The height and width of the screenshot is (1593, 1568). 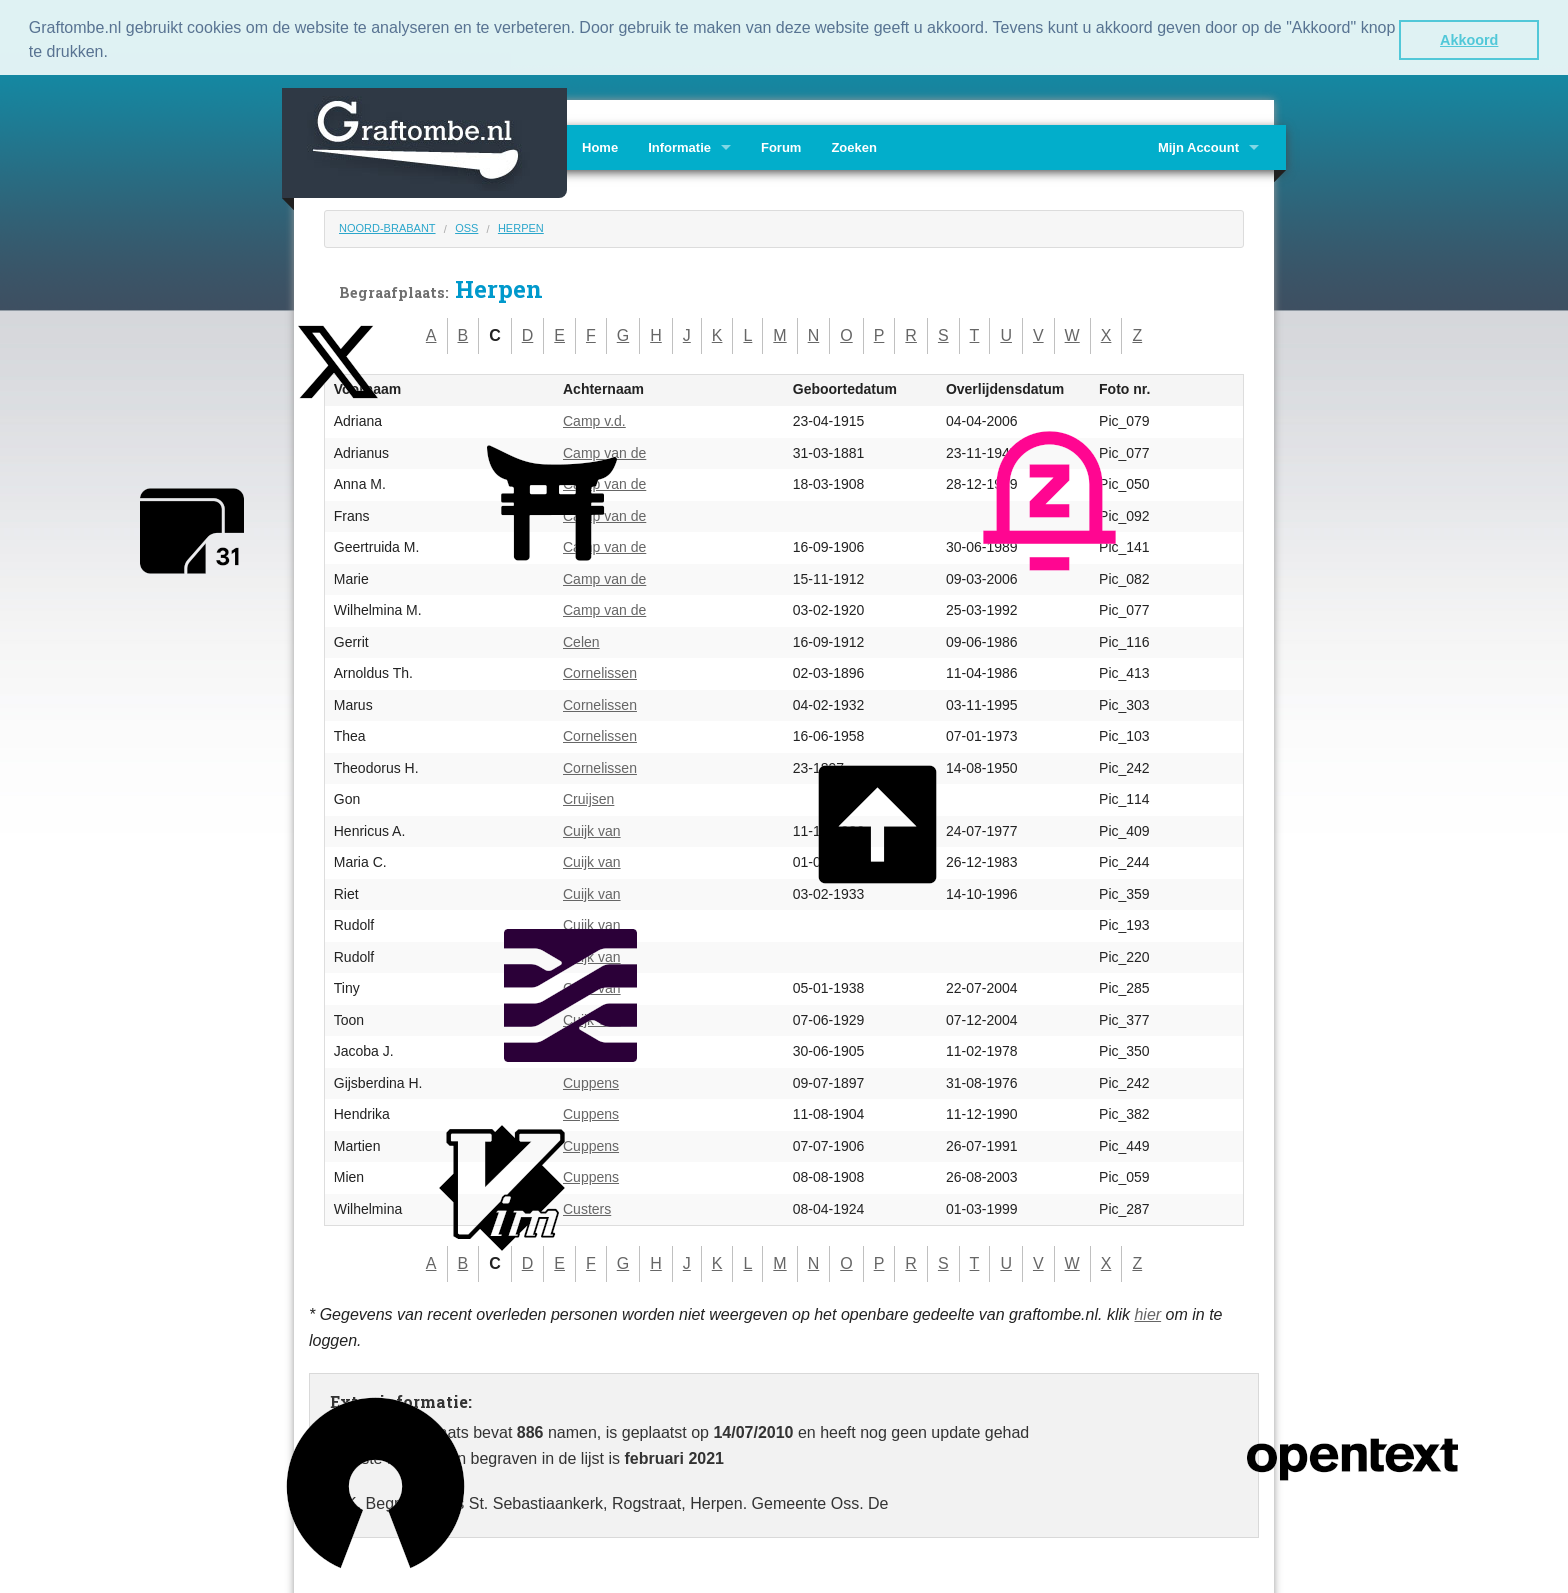 I want to click on open Proton Calendar app, so click(x=192, y=531).